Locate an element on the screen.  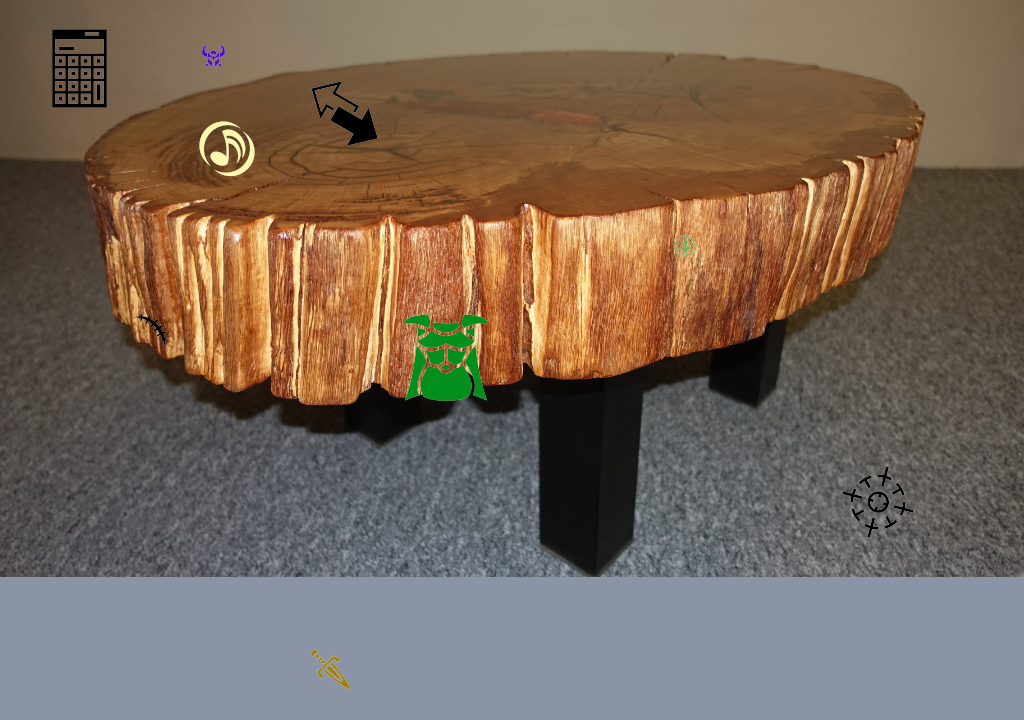
open the calculator app is located at coordinates (79, 68).